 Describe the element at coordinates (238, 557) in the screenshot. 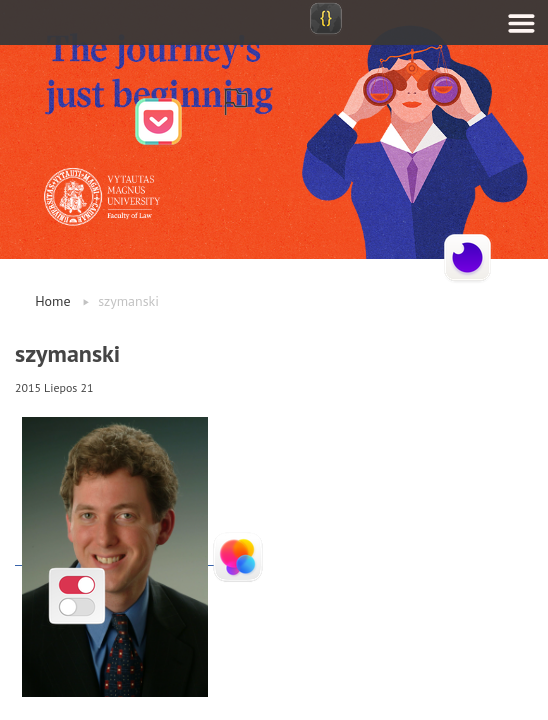

I see `open Game Center app` at that location.